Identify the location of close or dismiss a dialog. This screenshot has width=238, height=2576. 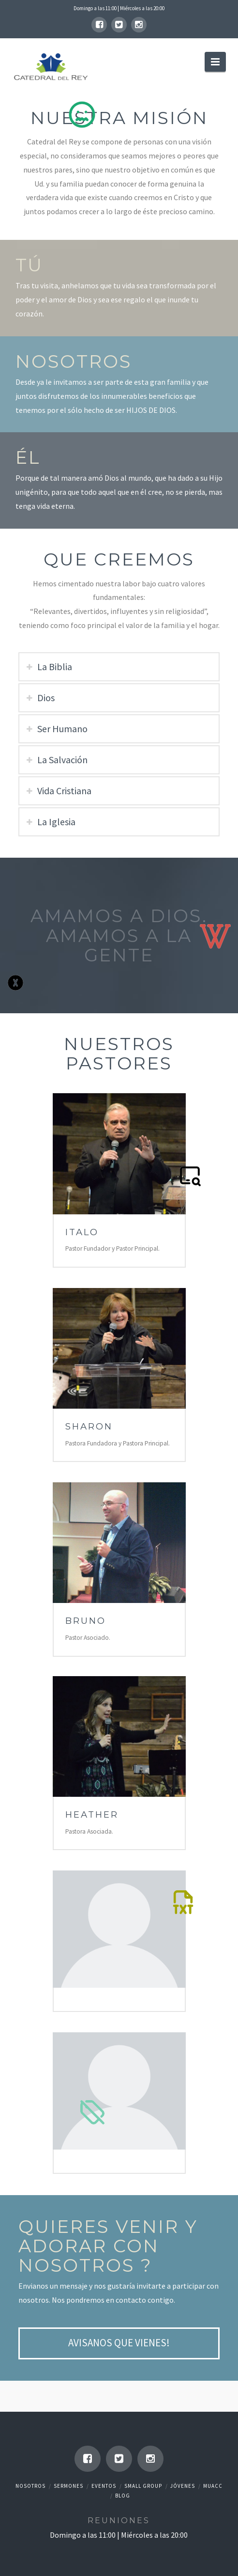
(15, 983).